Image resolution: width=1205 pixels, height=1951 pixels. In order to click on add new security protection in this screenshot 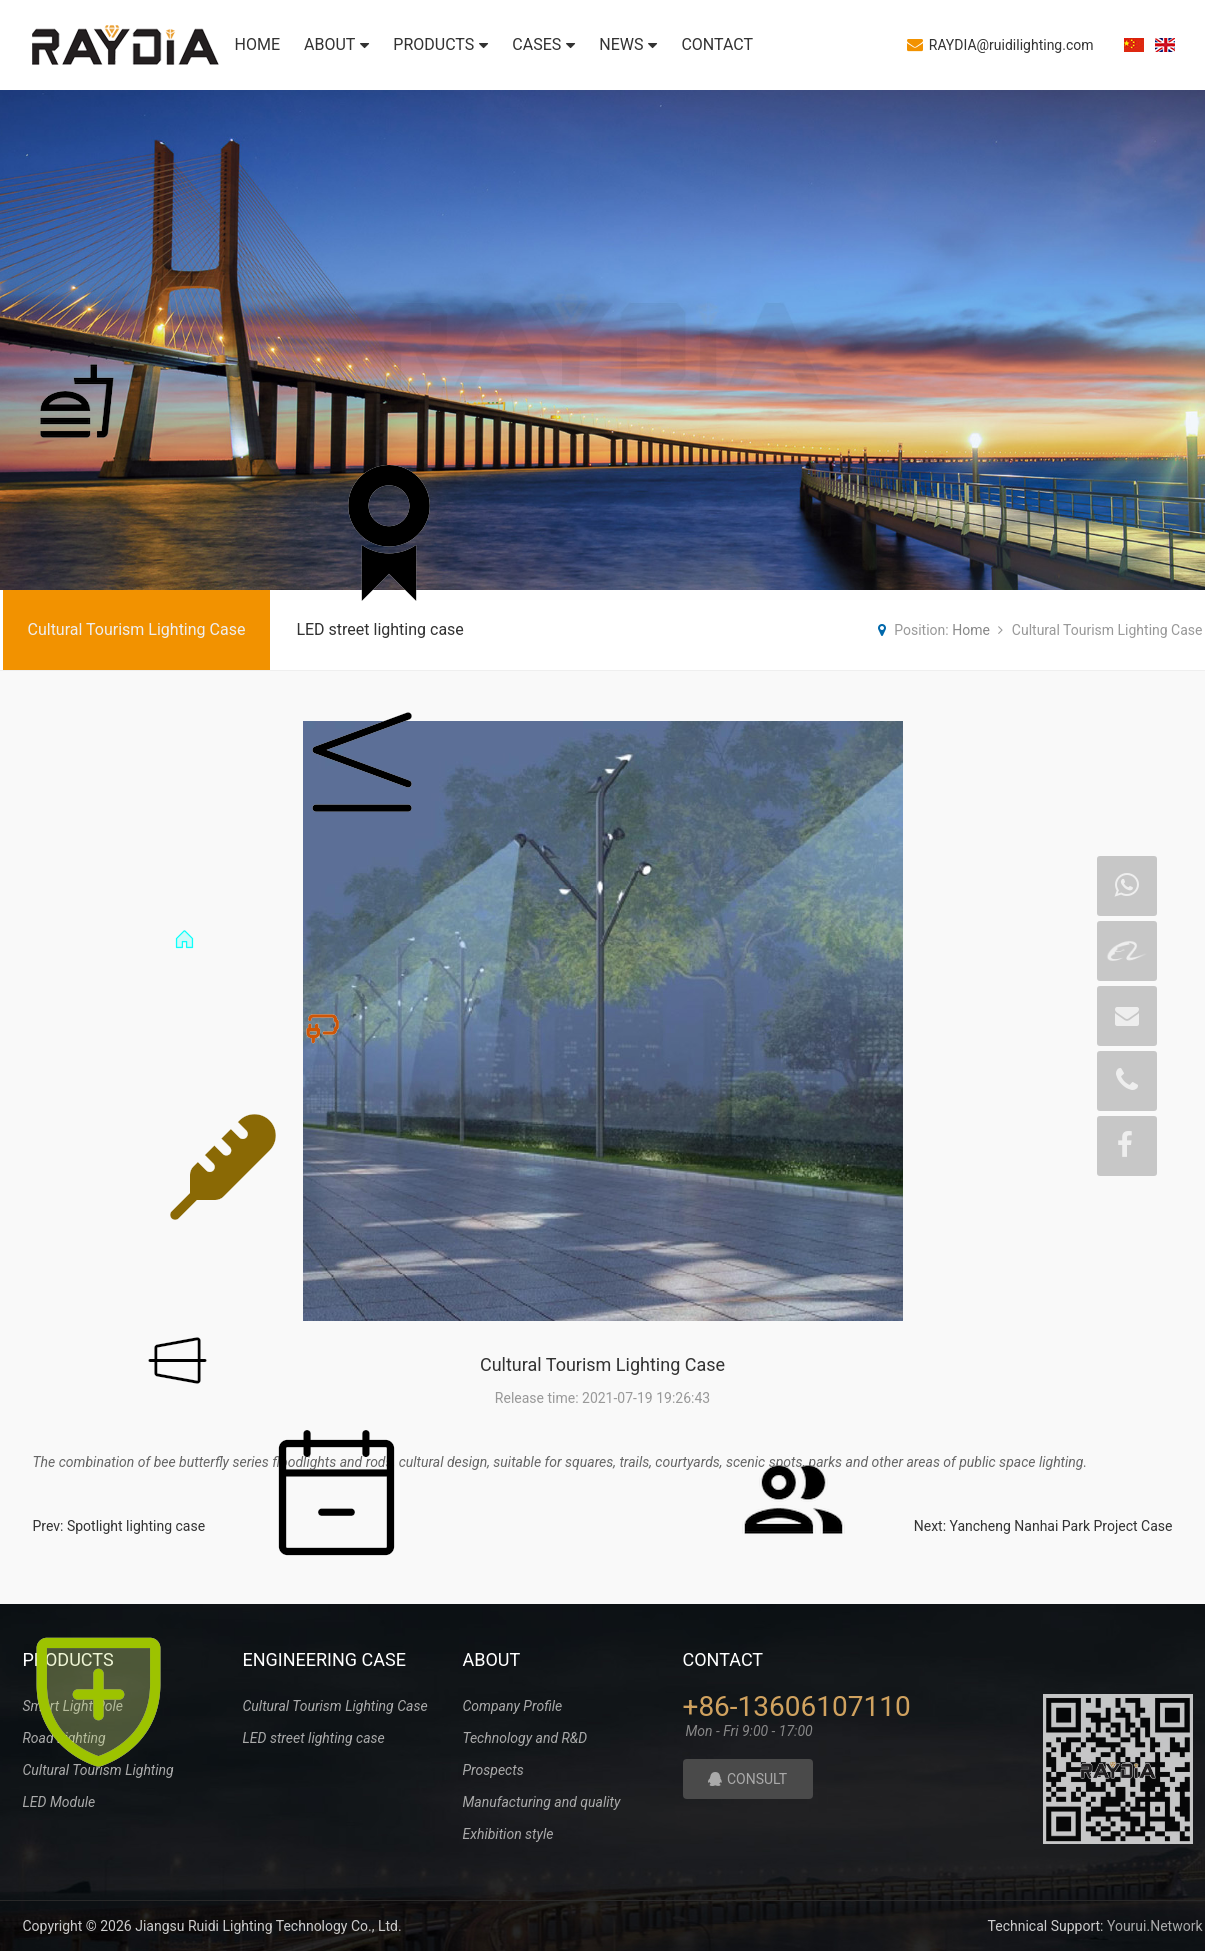, I will do `click(98, 1694)`.